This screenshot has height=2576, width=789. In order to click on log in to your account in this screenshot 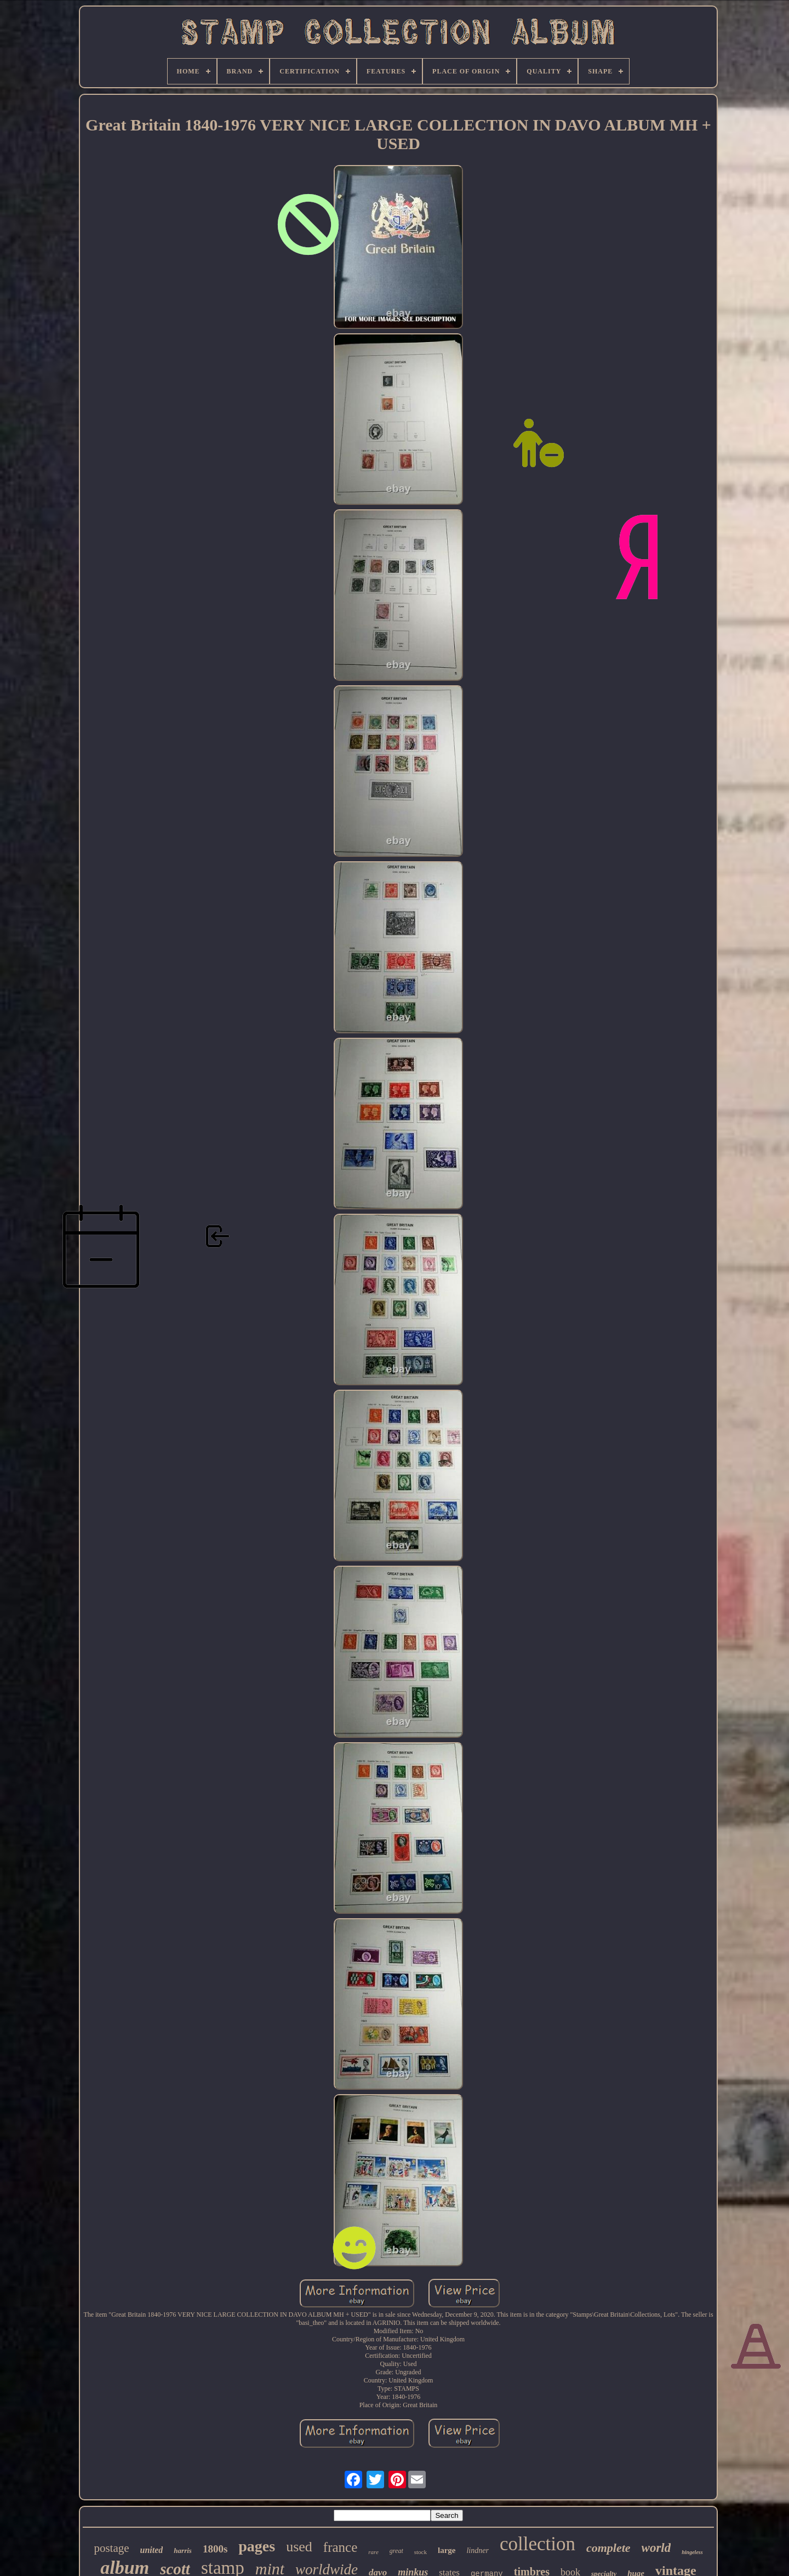, I will do `click(217, 1236)`.